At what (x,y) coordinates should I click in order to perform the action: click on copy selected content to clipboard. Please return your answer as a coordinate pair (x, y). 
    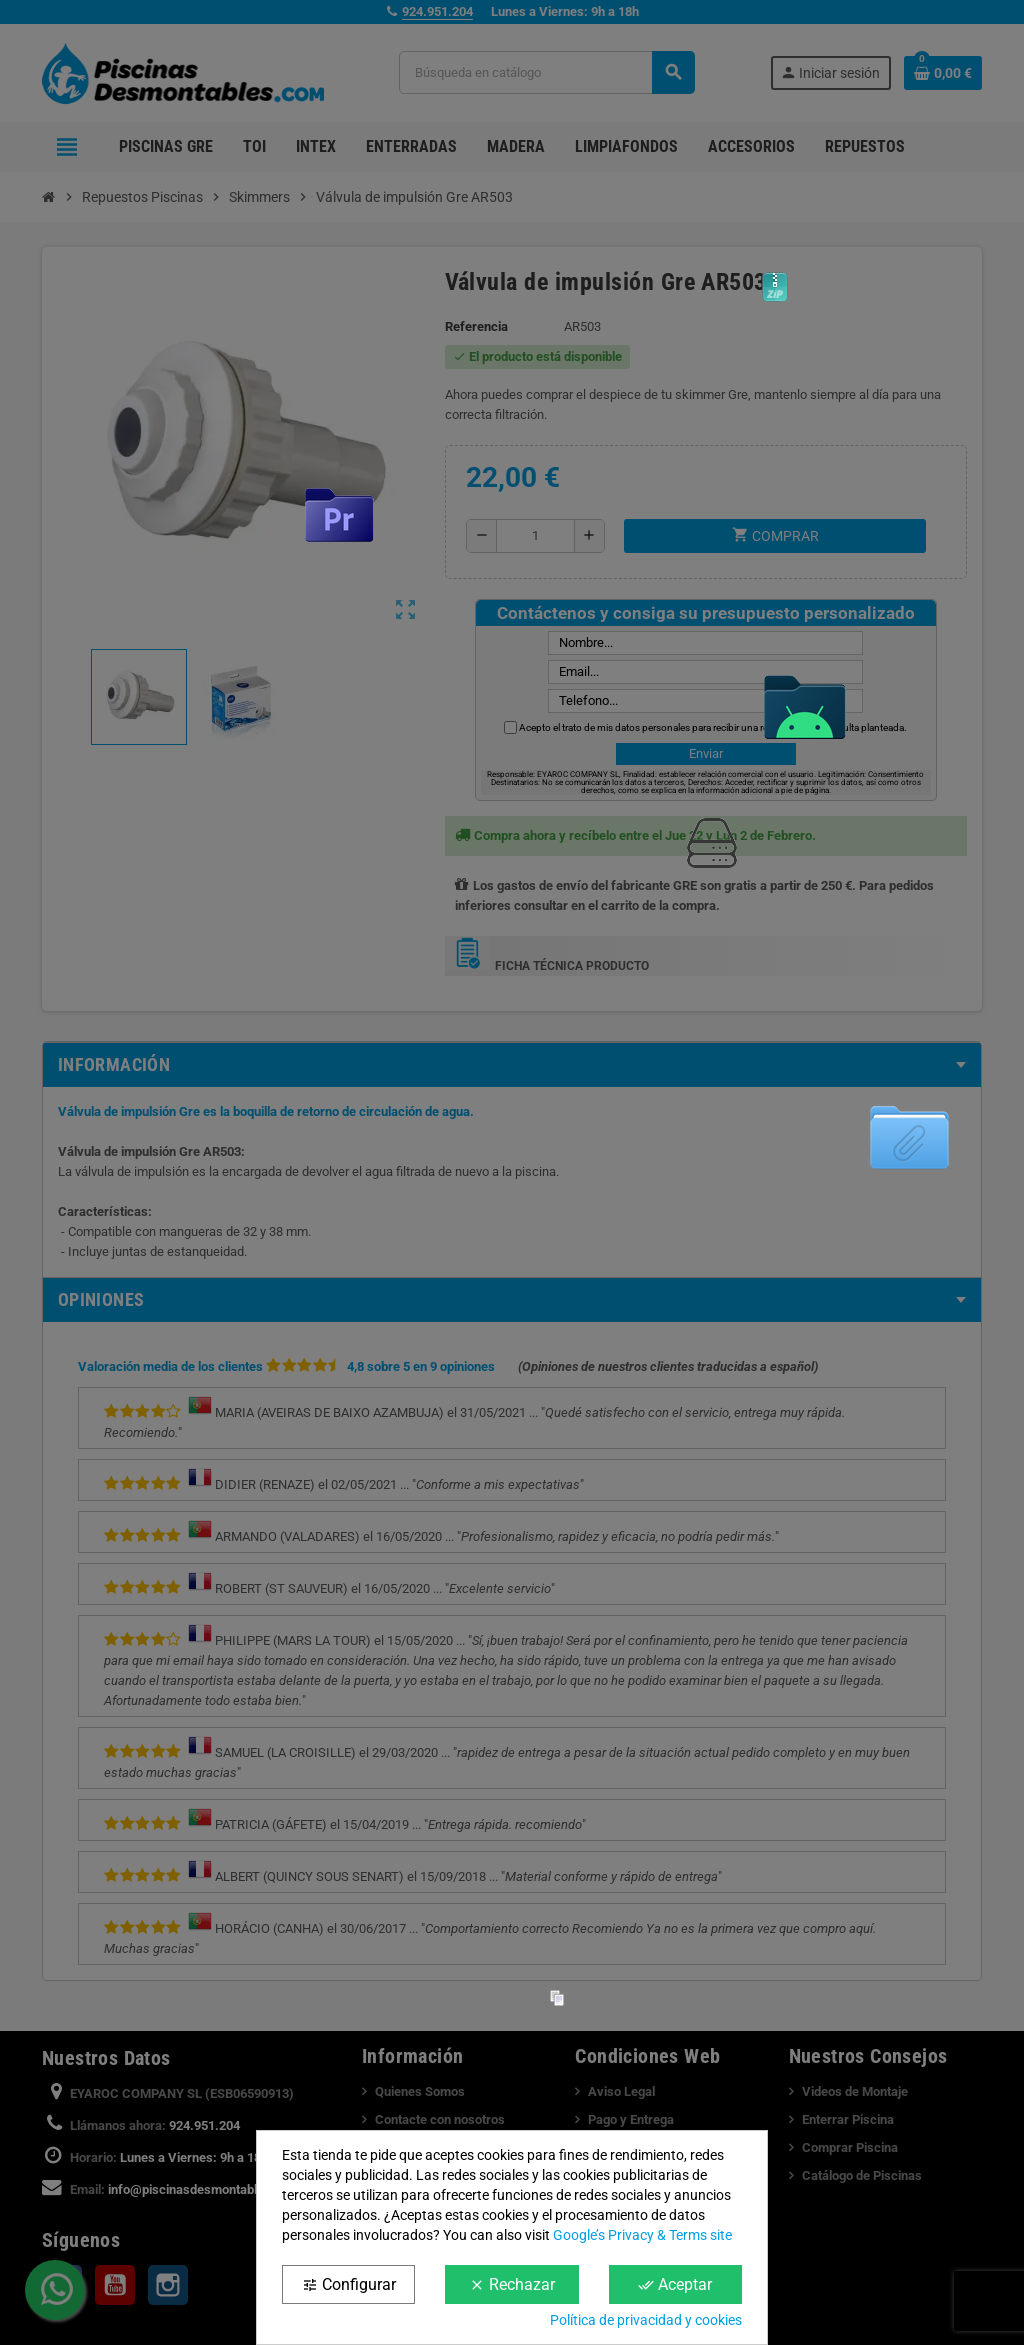
    Looking at the image, I should click on (557, 1998).